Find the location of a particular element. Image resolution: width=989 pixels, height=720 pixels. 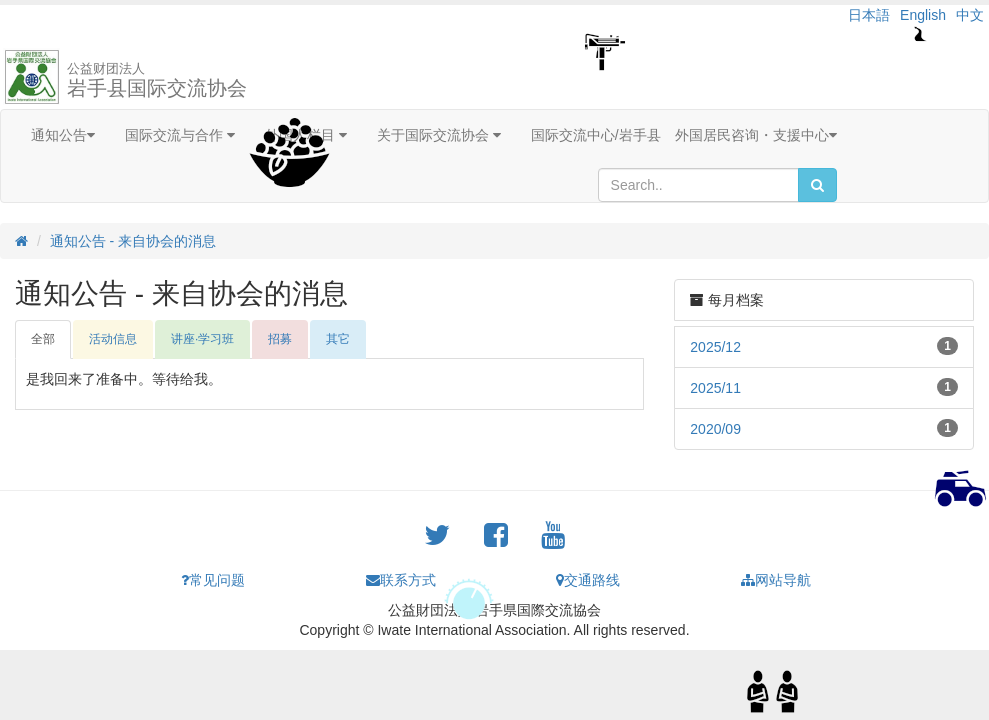

adjust volume or settings level is located at coordinates (469, 599).